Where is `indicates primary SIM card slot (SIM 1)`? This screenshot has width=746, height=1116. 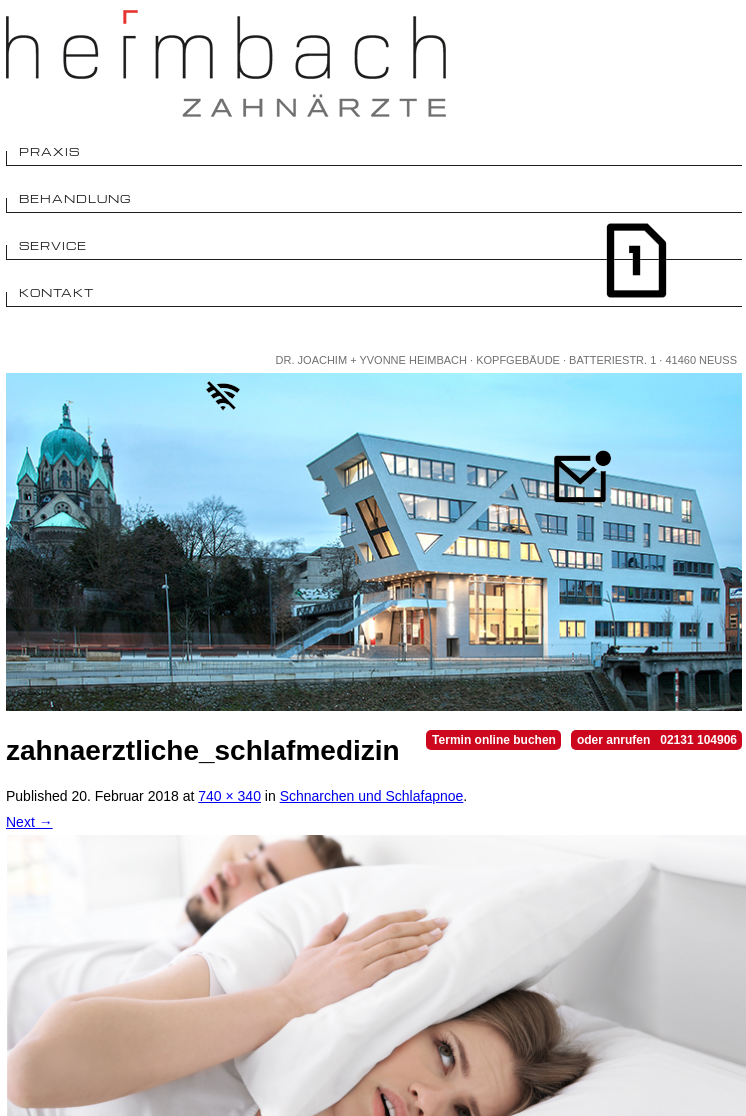 indicates primary SIM card slot (SIM 1) is located at coordinates (636, 260).